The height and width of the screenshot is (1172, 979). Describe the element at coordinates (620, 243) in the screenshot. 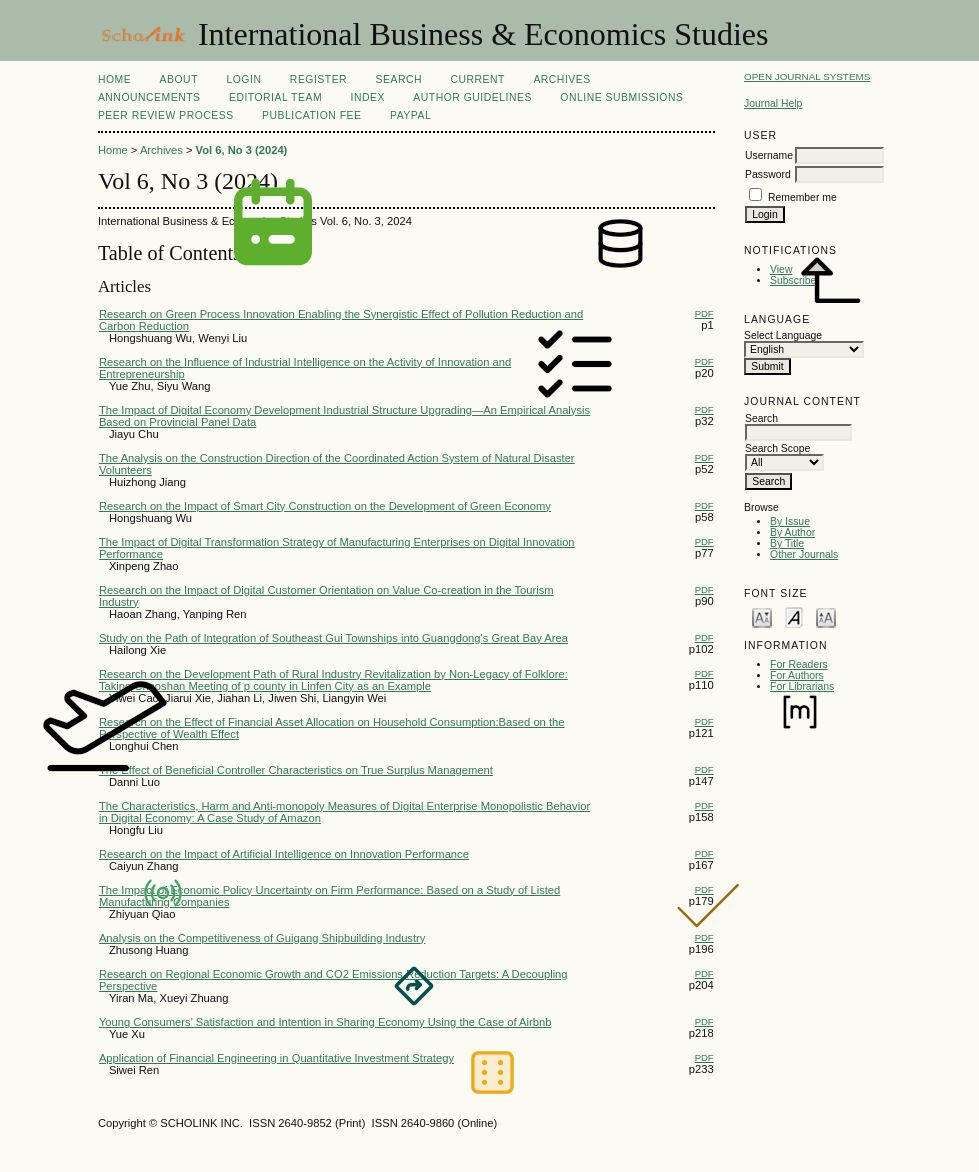

I see `access database management` at that location.